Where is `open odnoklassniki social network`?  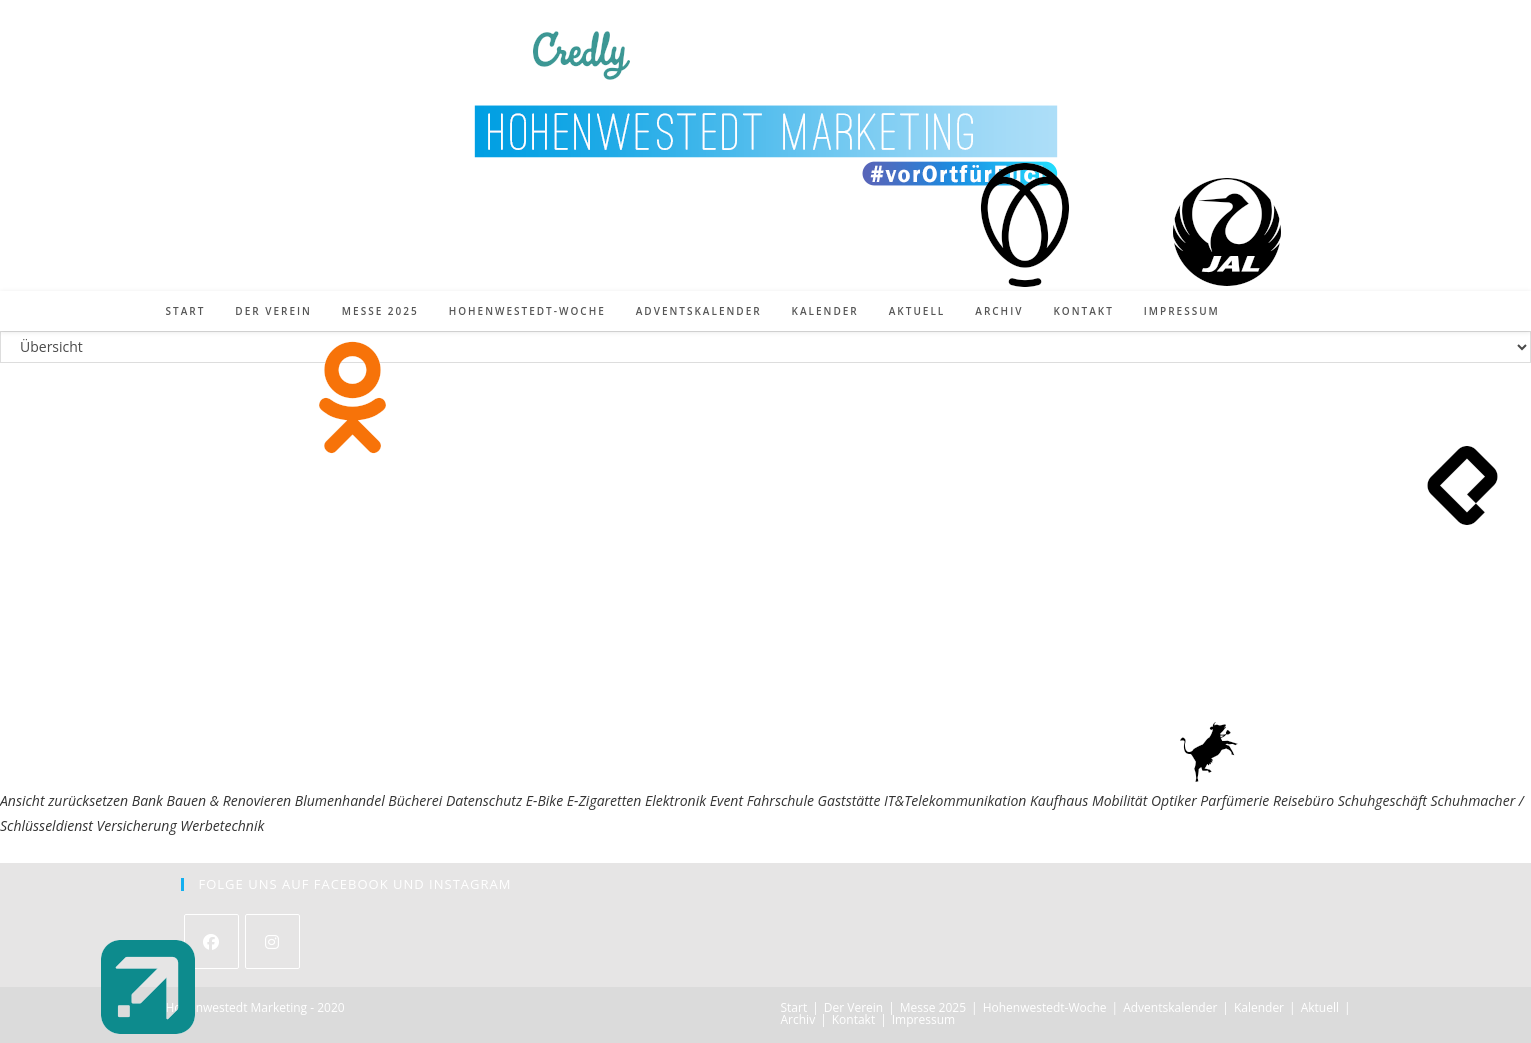
open odnoklassniki social network is located at coordinates (352, 397).